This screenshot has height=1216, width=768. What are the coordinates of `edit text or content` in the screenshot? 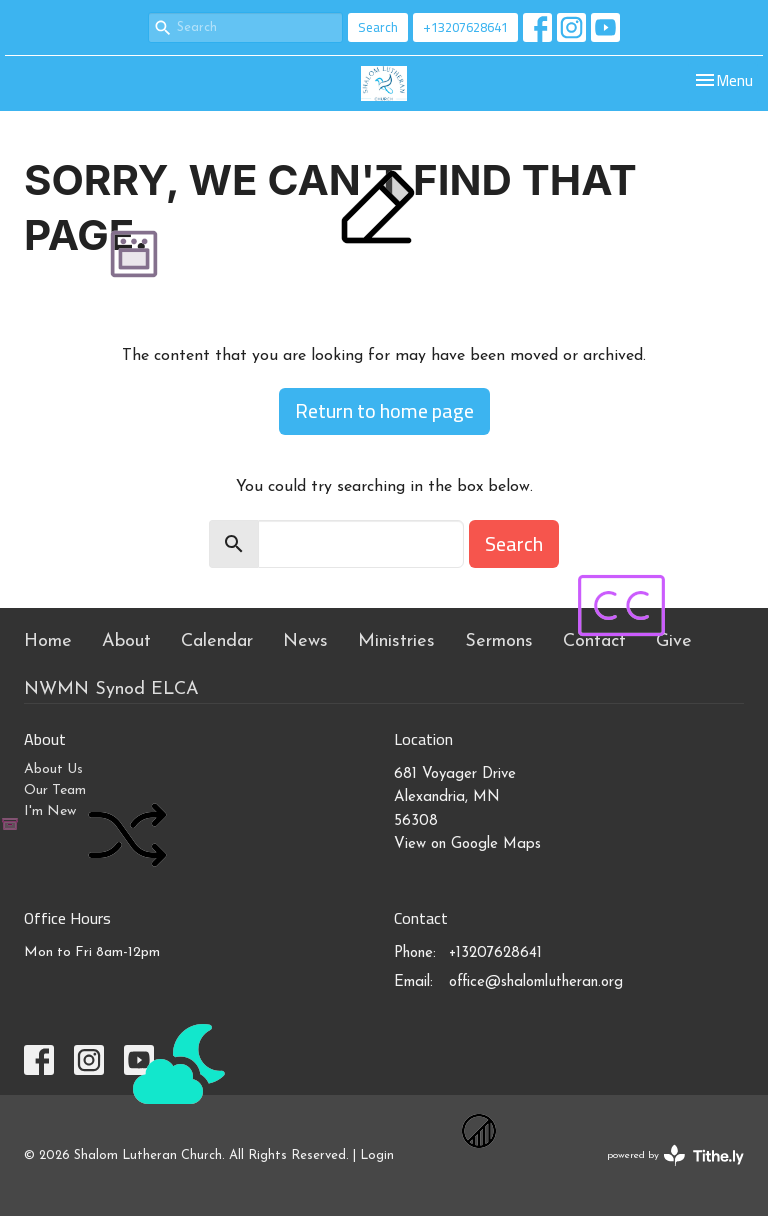 It's located at (376, 208).